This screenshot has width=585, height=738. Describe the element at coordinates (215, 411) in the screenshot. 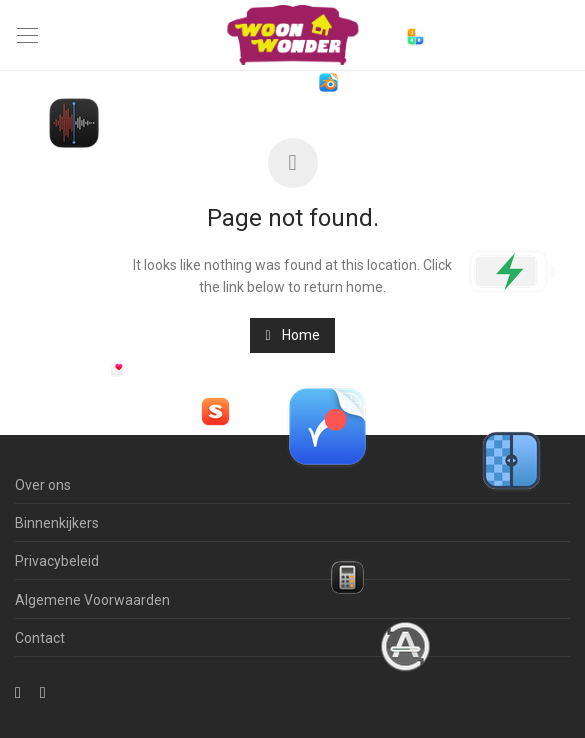

I see `open sogou pinyin input method` at that location.